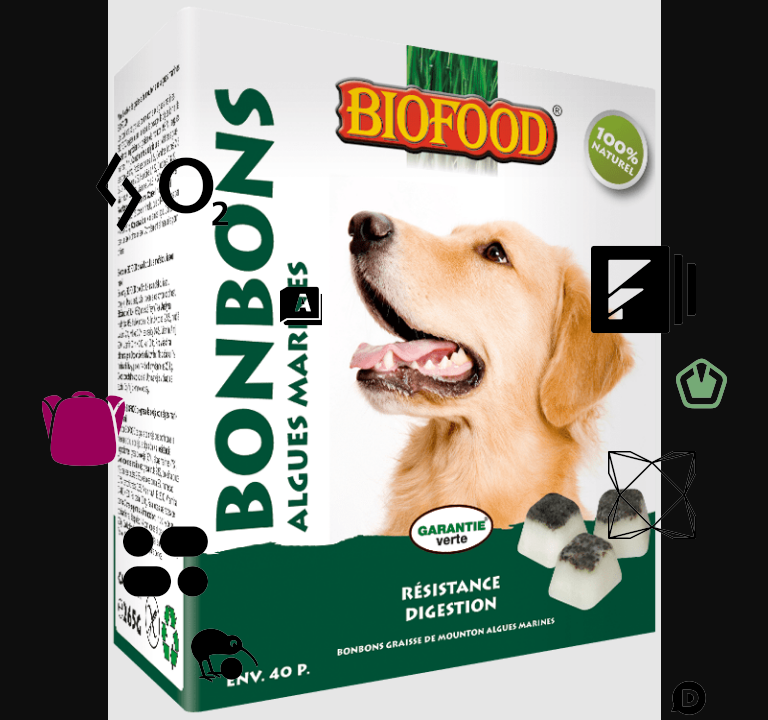 This screenshot has width=768, height=720. Describe the element at coordinates (701, 383) in the screenshot. I see `sfml framework or library branding` at that location.